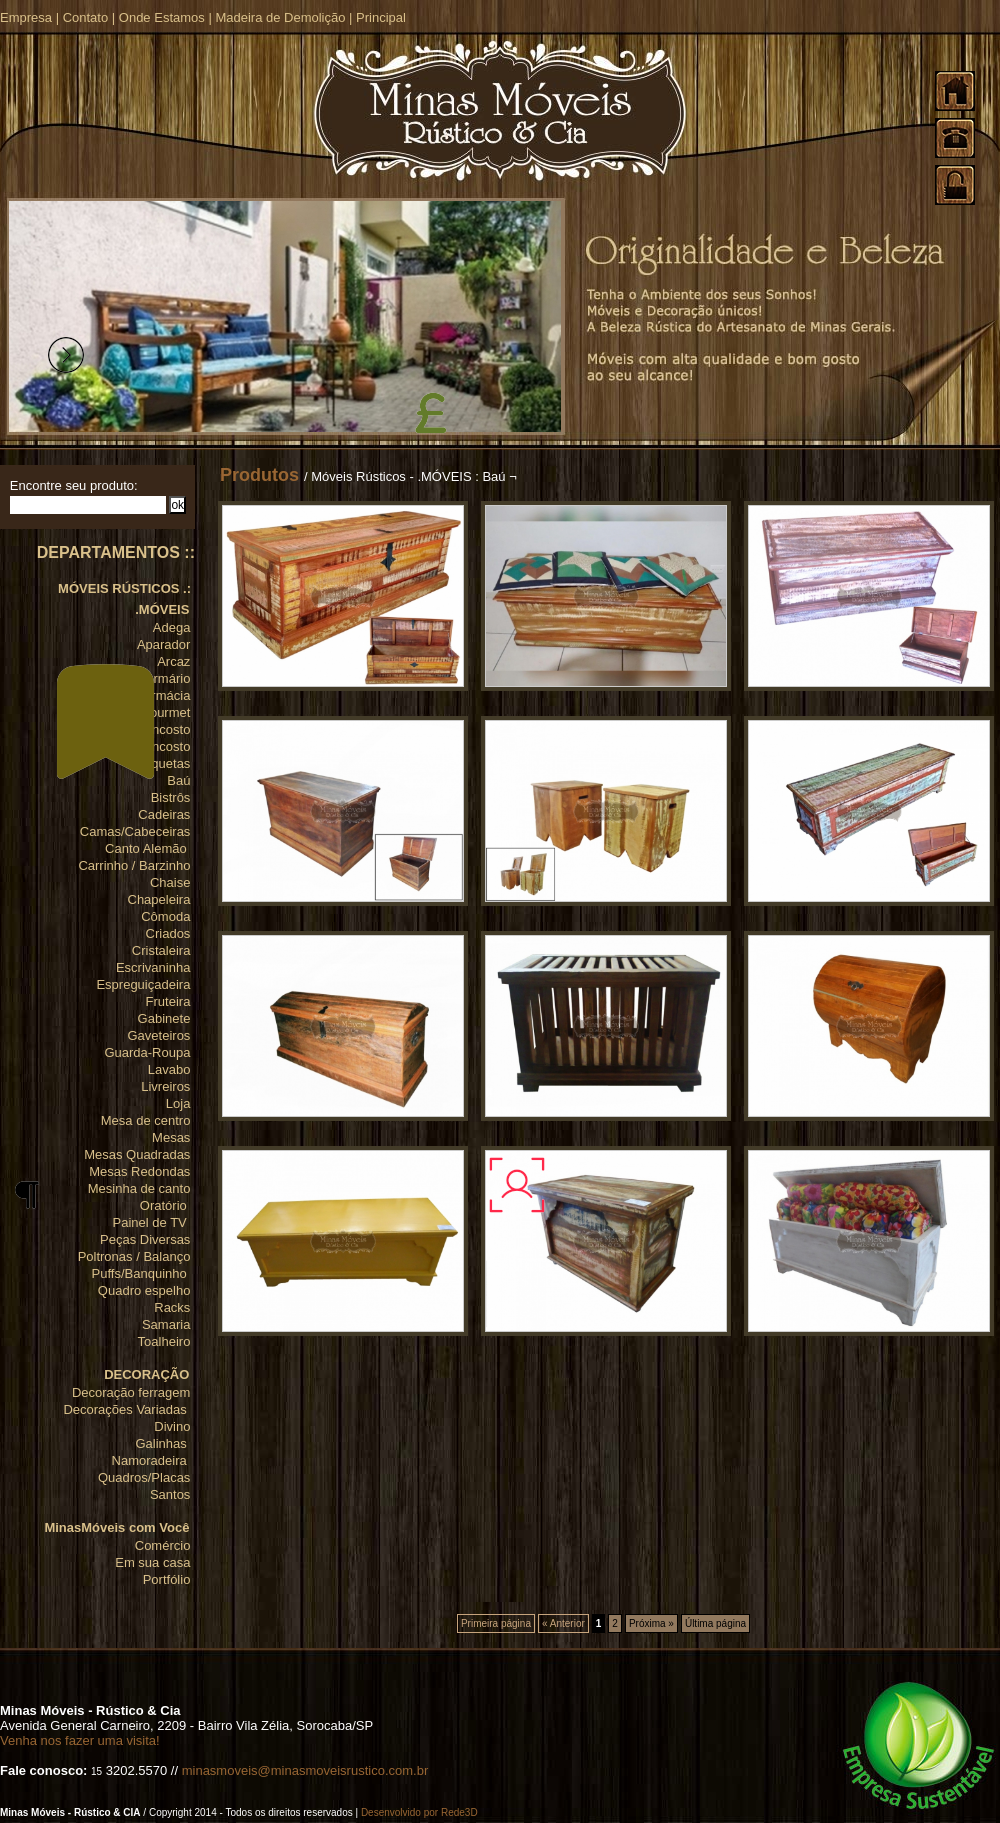 This screenshot has width=1000, height=1823. Describe the element at coordinates (517, 1185) in the screenshot. I see `focus on or locate a specific user` at that location.